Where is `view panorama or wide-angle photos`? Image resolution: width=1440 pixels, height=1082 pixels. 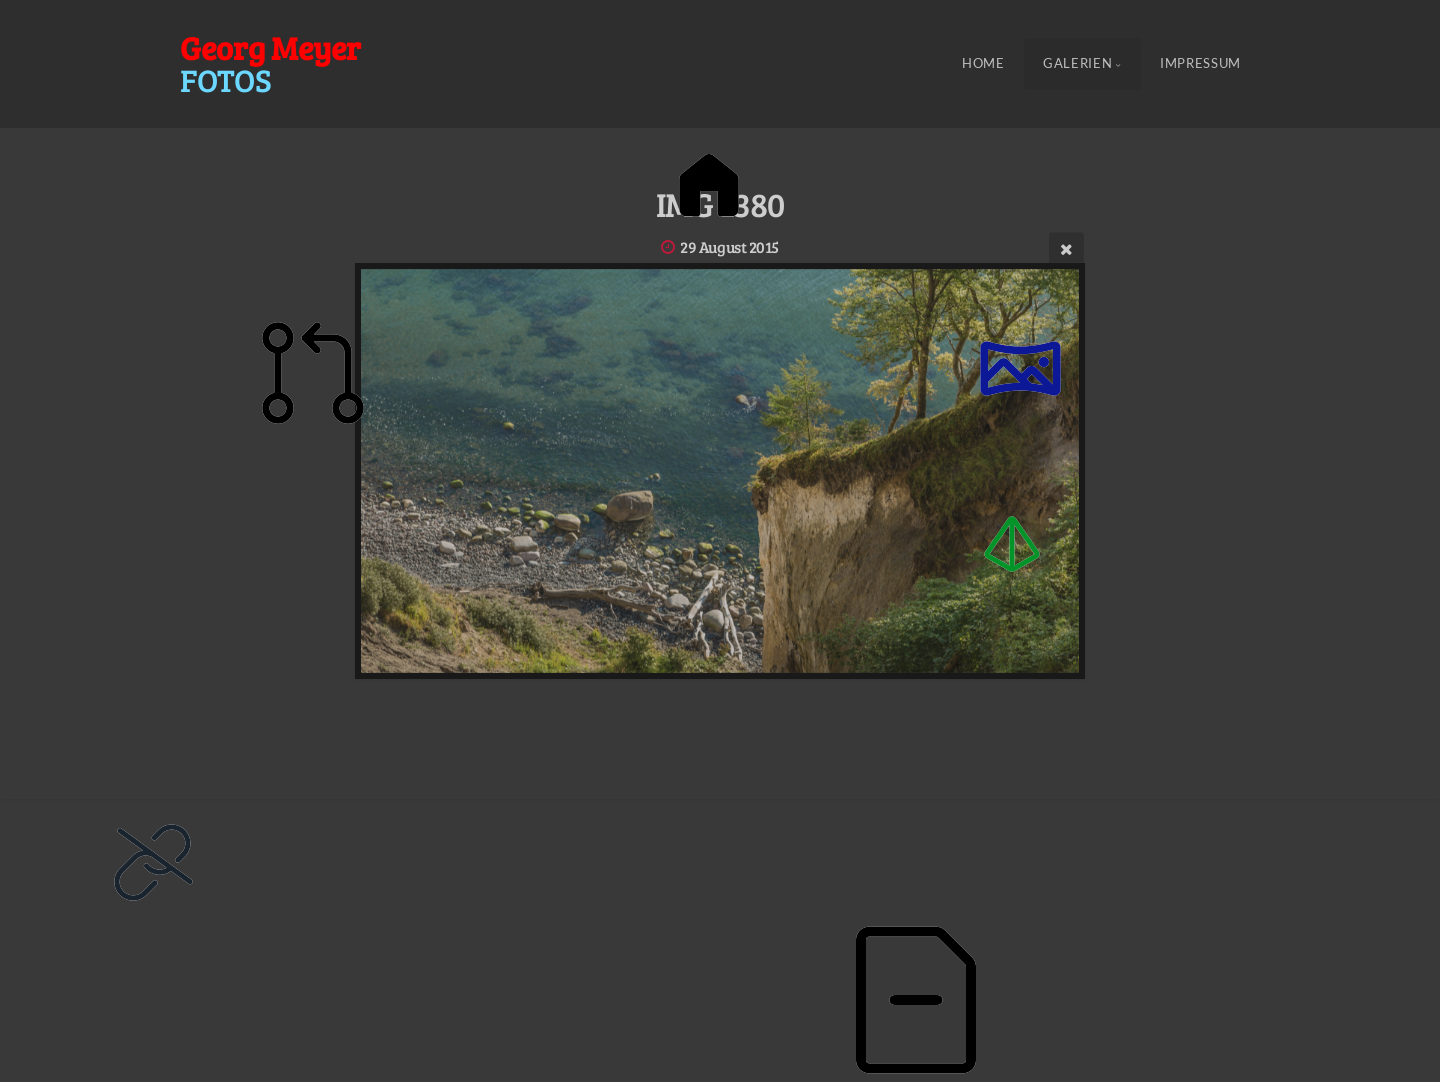 view panorama or wide-angle photos is located at coordinates (1020, 368).